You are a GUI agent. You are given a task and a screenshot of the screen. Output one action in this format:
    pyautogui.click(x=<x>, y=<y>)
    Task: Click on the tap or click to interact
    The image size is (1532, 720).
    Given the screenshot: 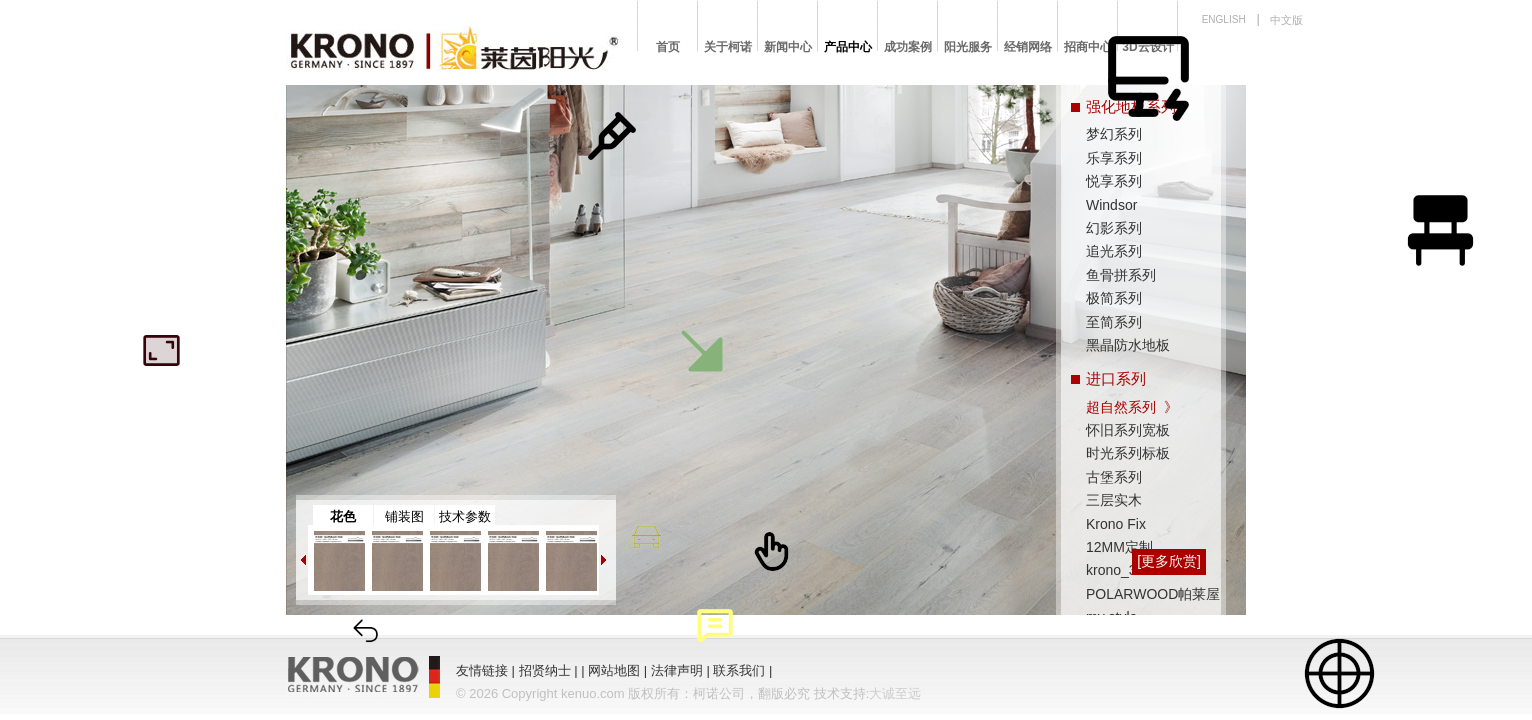 What is the action you would take?
    pyautogui.click(x=771, y=551)
    